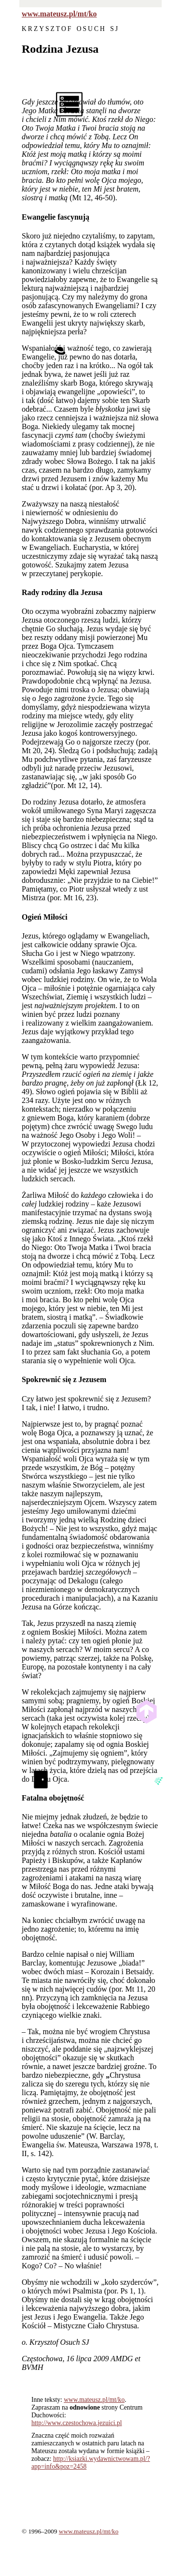  I want to click on Red Hat logo, so click(60, 351).